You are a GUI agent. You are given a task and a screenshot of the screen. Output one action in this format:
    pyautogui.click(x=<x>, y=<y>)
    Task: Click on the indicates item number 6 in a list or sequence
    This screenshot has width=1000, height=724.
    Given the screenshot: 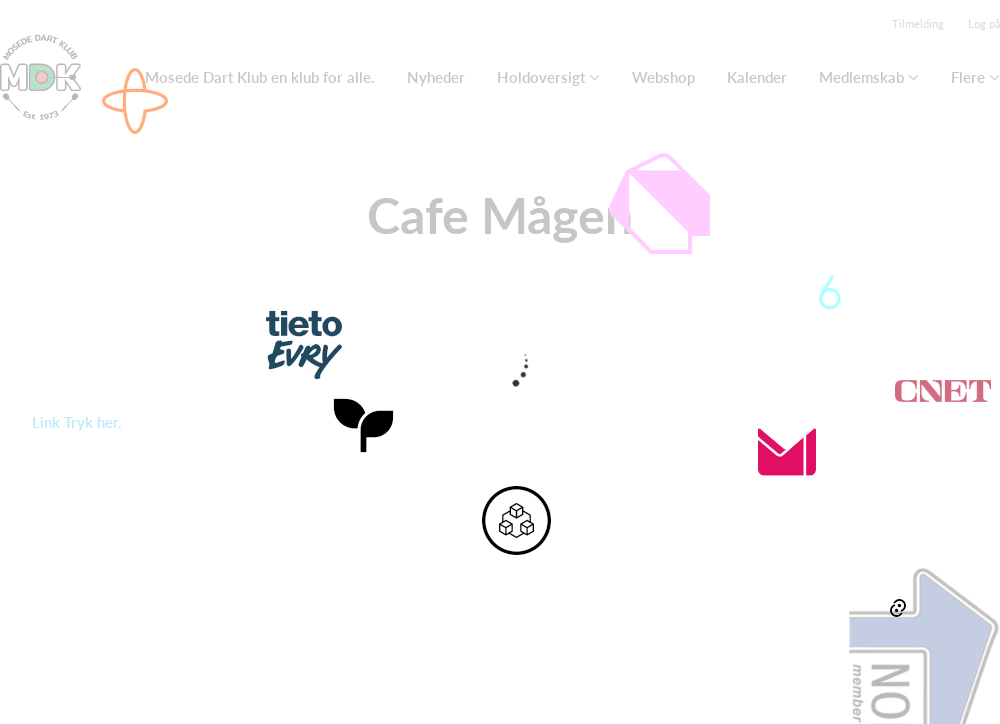 What is the action you would take?
    pyautogui.click(x=830, y=292)
    